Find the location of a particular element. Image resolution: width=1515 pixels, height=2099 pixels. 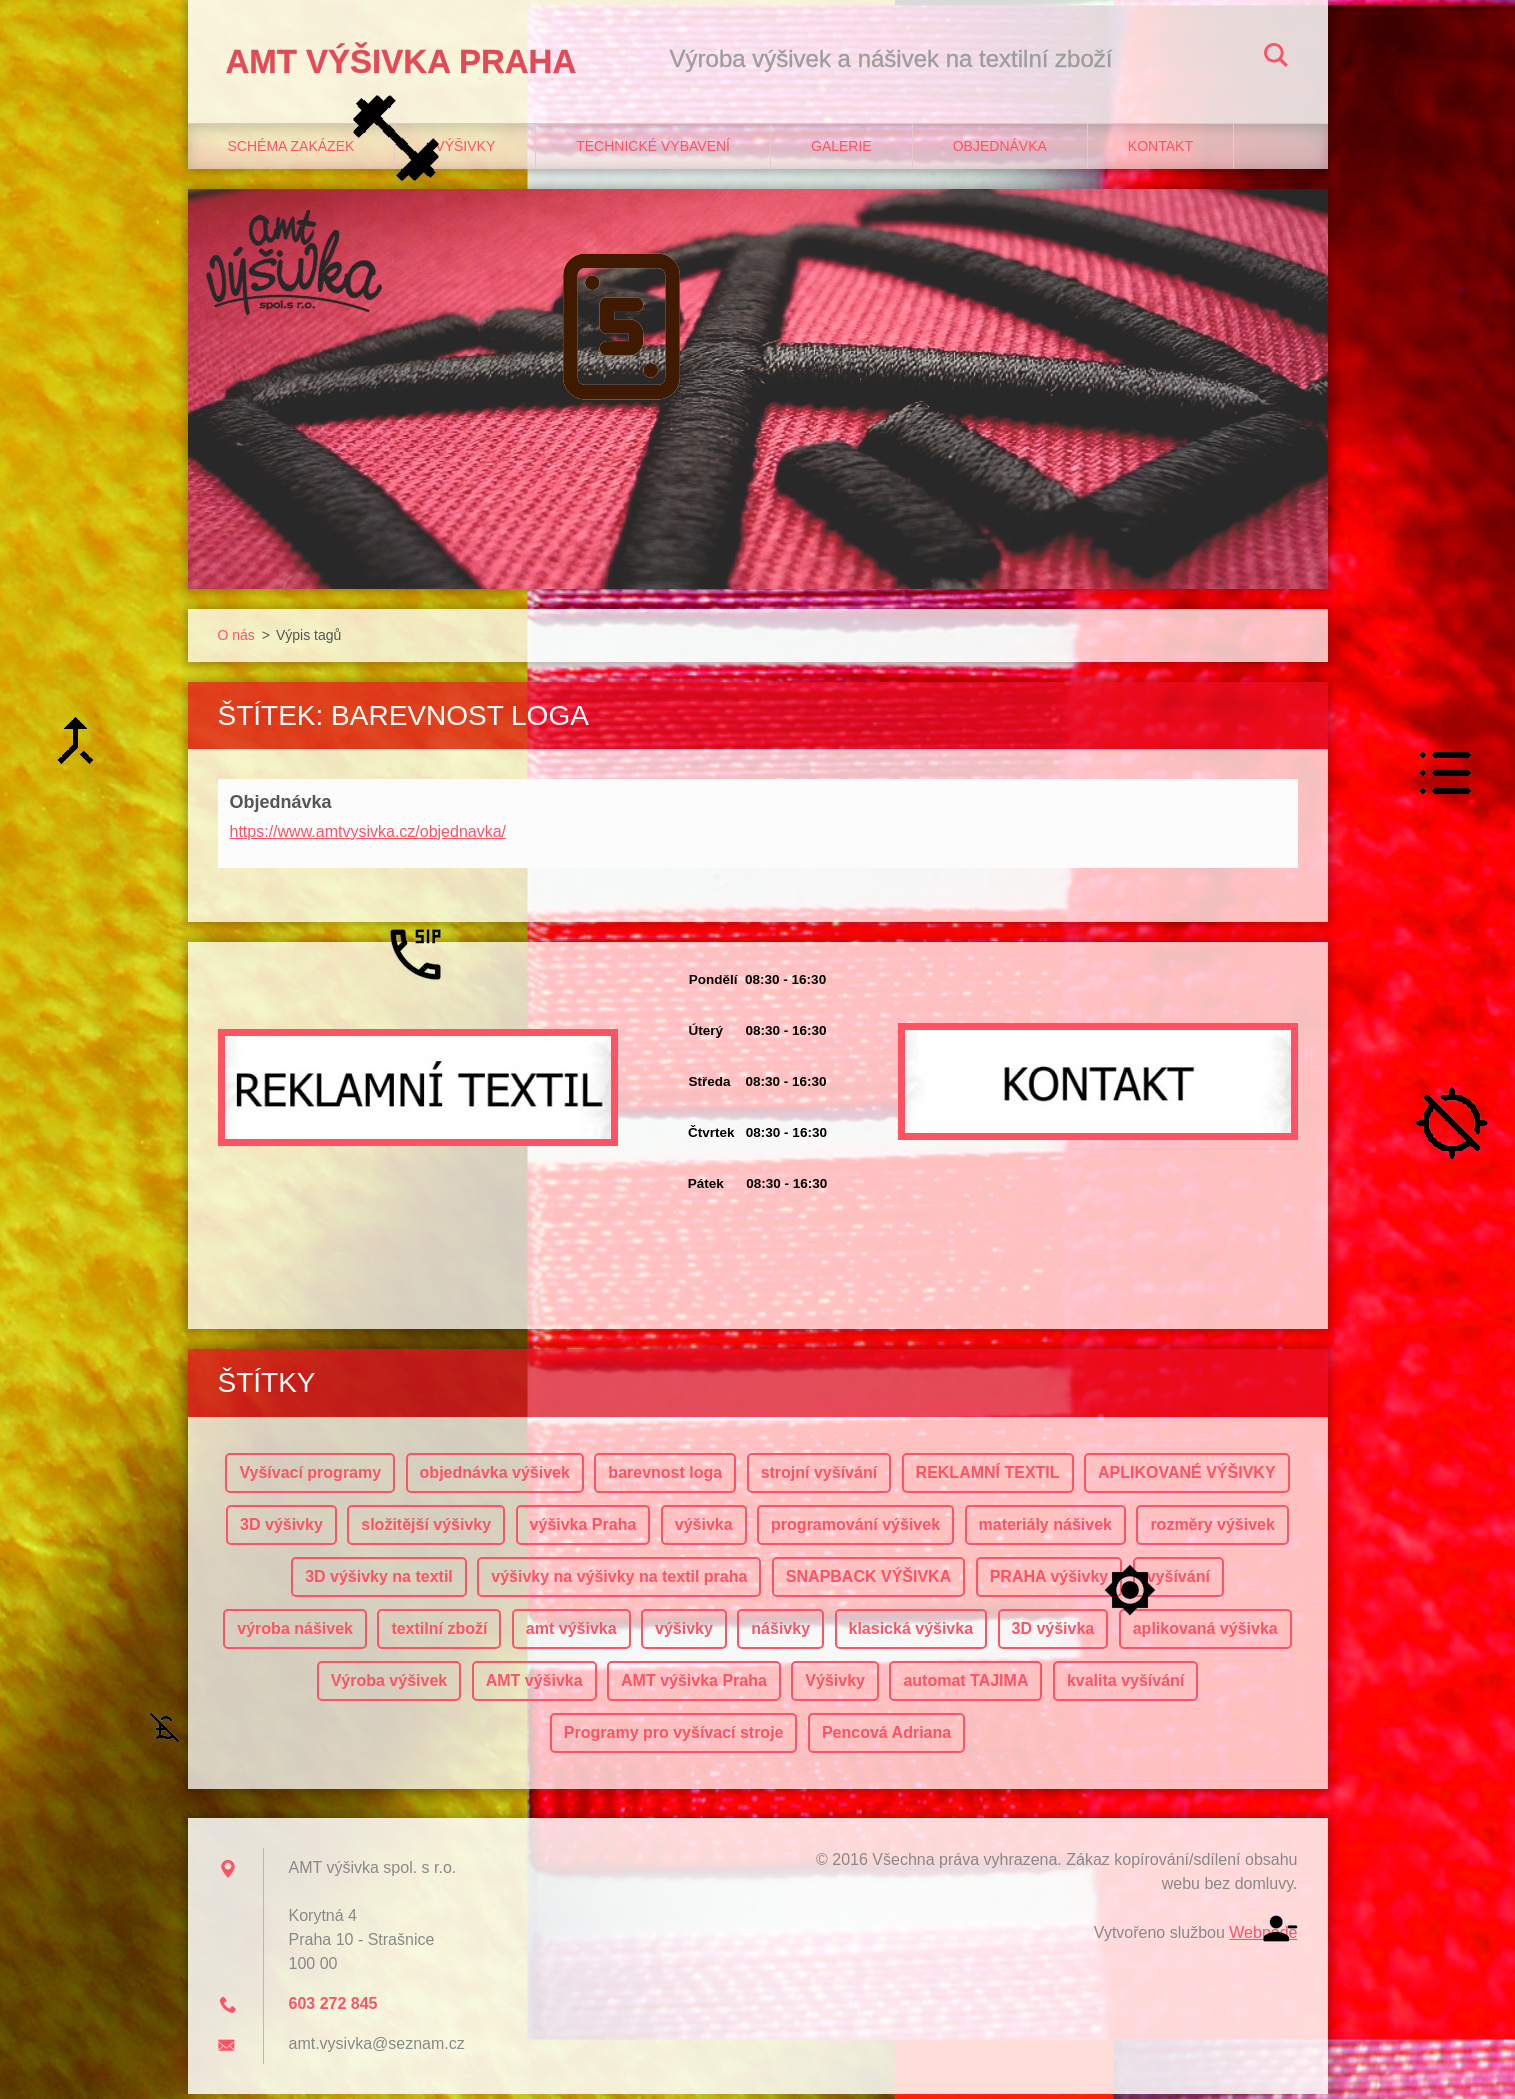

view items in list format is located at coordinates (1444, 773).